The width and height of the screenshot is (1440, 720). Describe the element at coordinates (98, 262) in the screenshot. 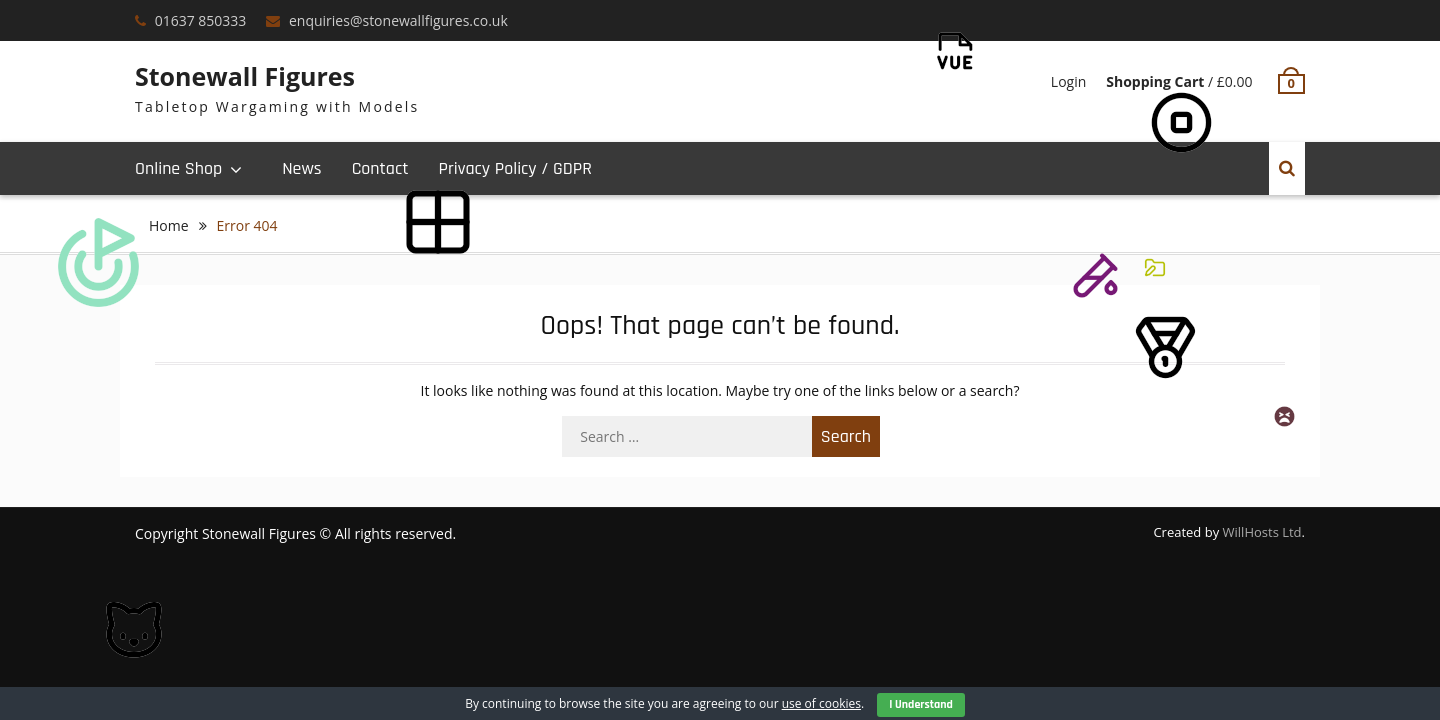

I see `set or track a goal` at that location.